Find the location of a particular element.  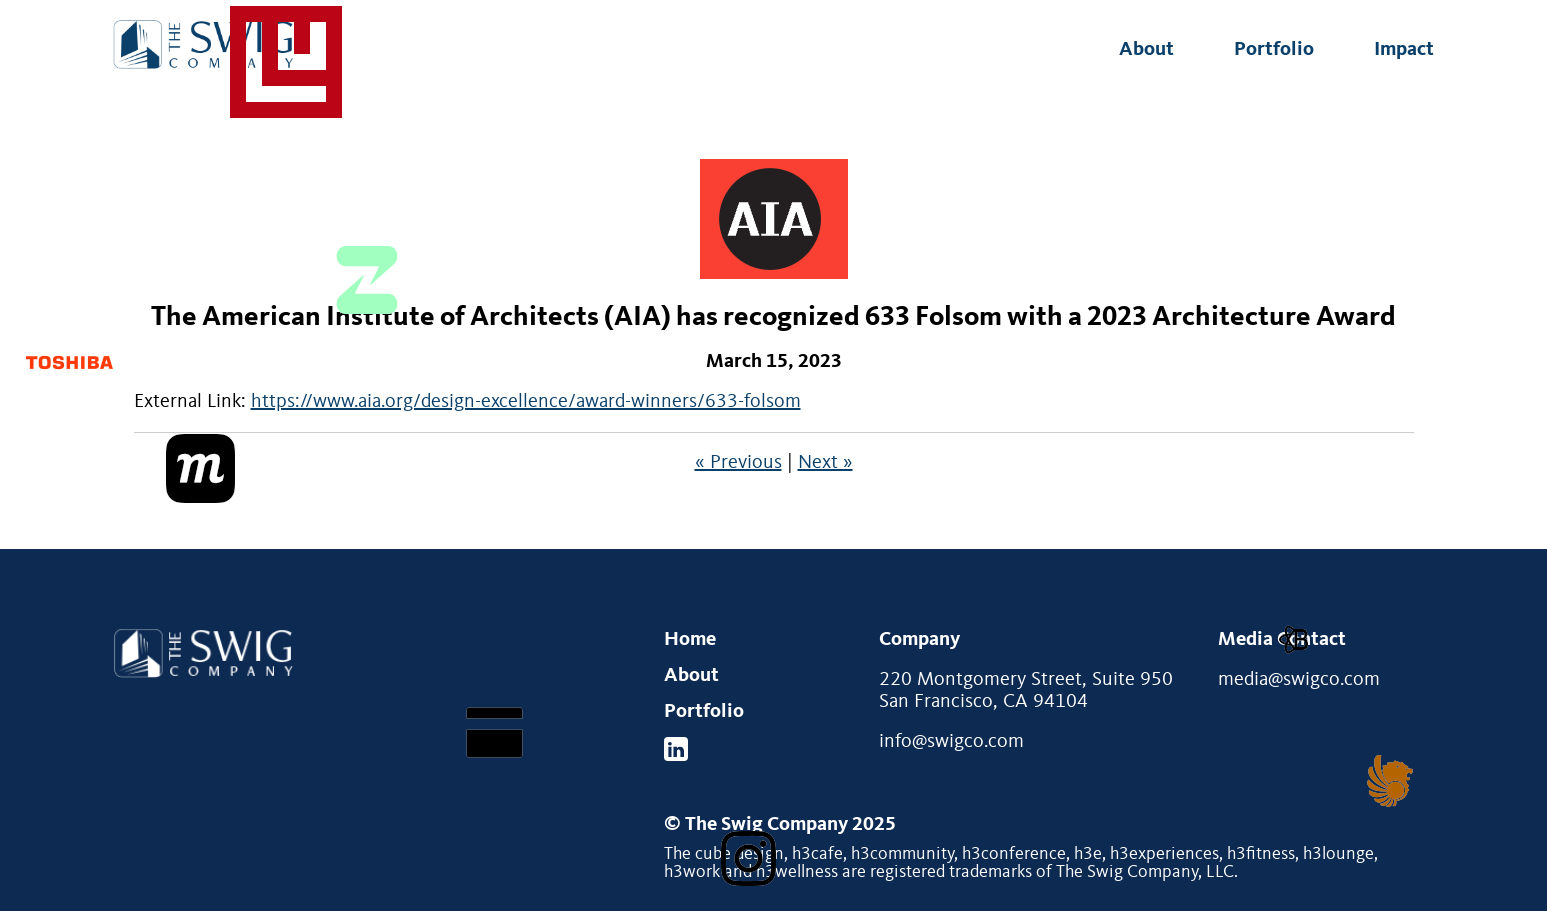

lion air airline logo is located at coordinates (1390, 781).